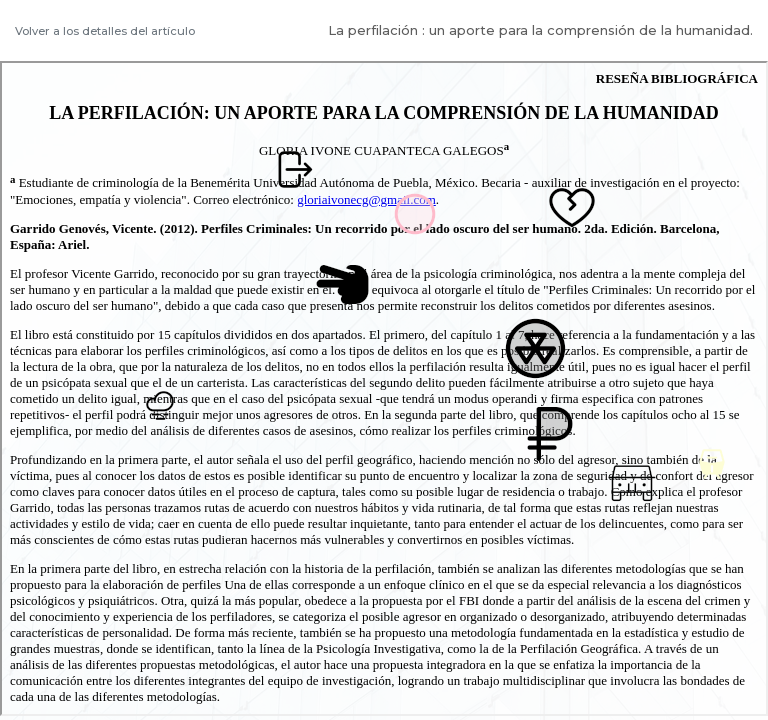 The image size is (768, 720). I want to click on access regional train schedules, so click(712, 463).